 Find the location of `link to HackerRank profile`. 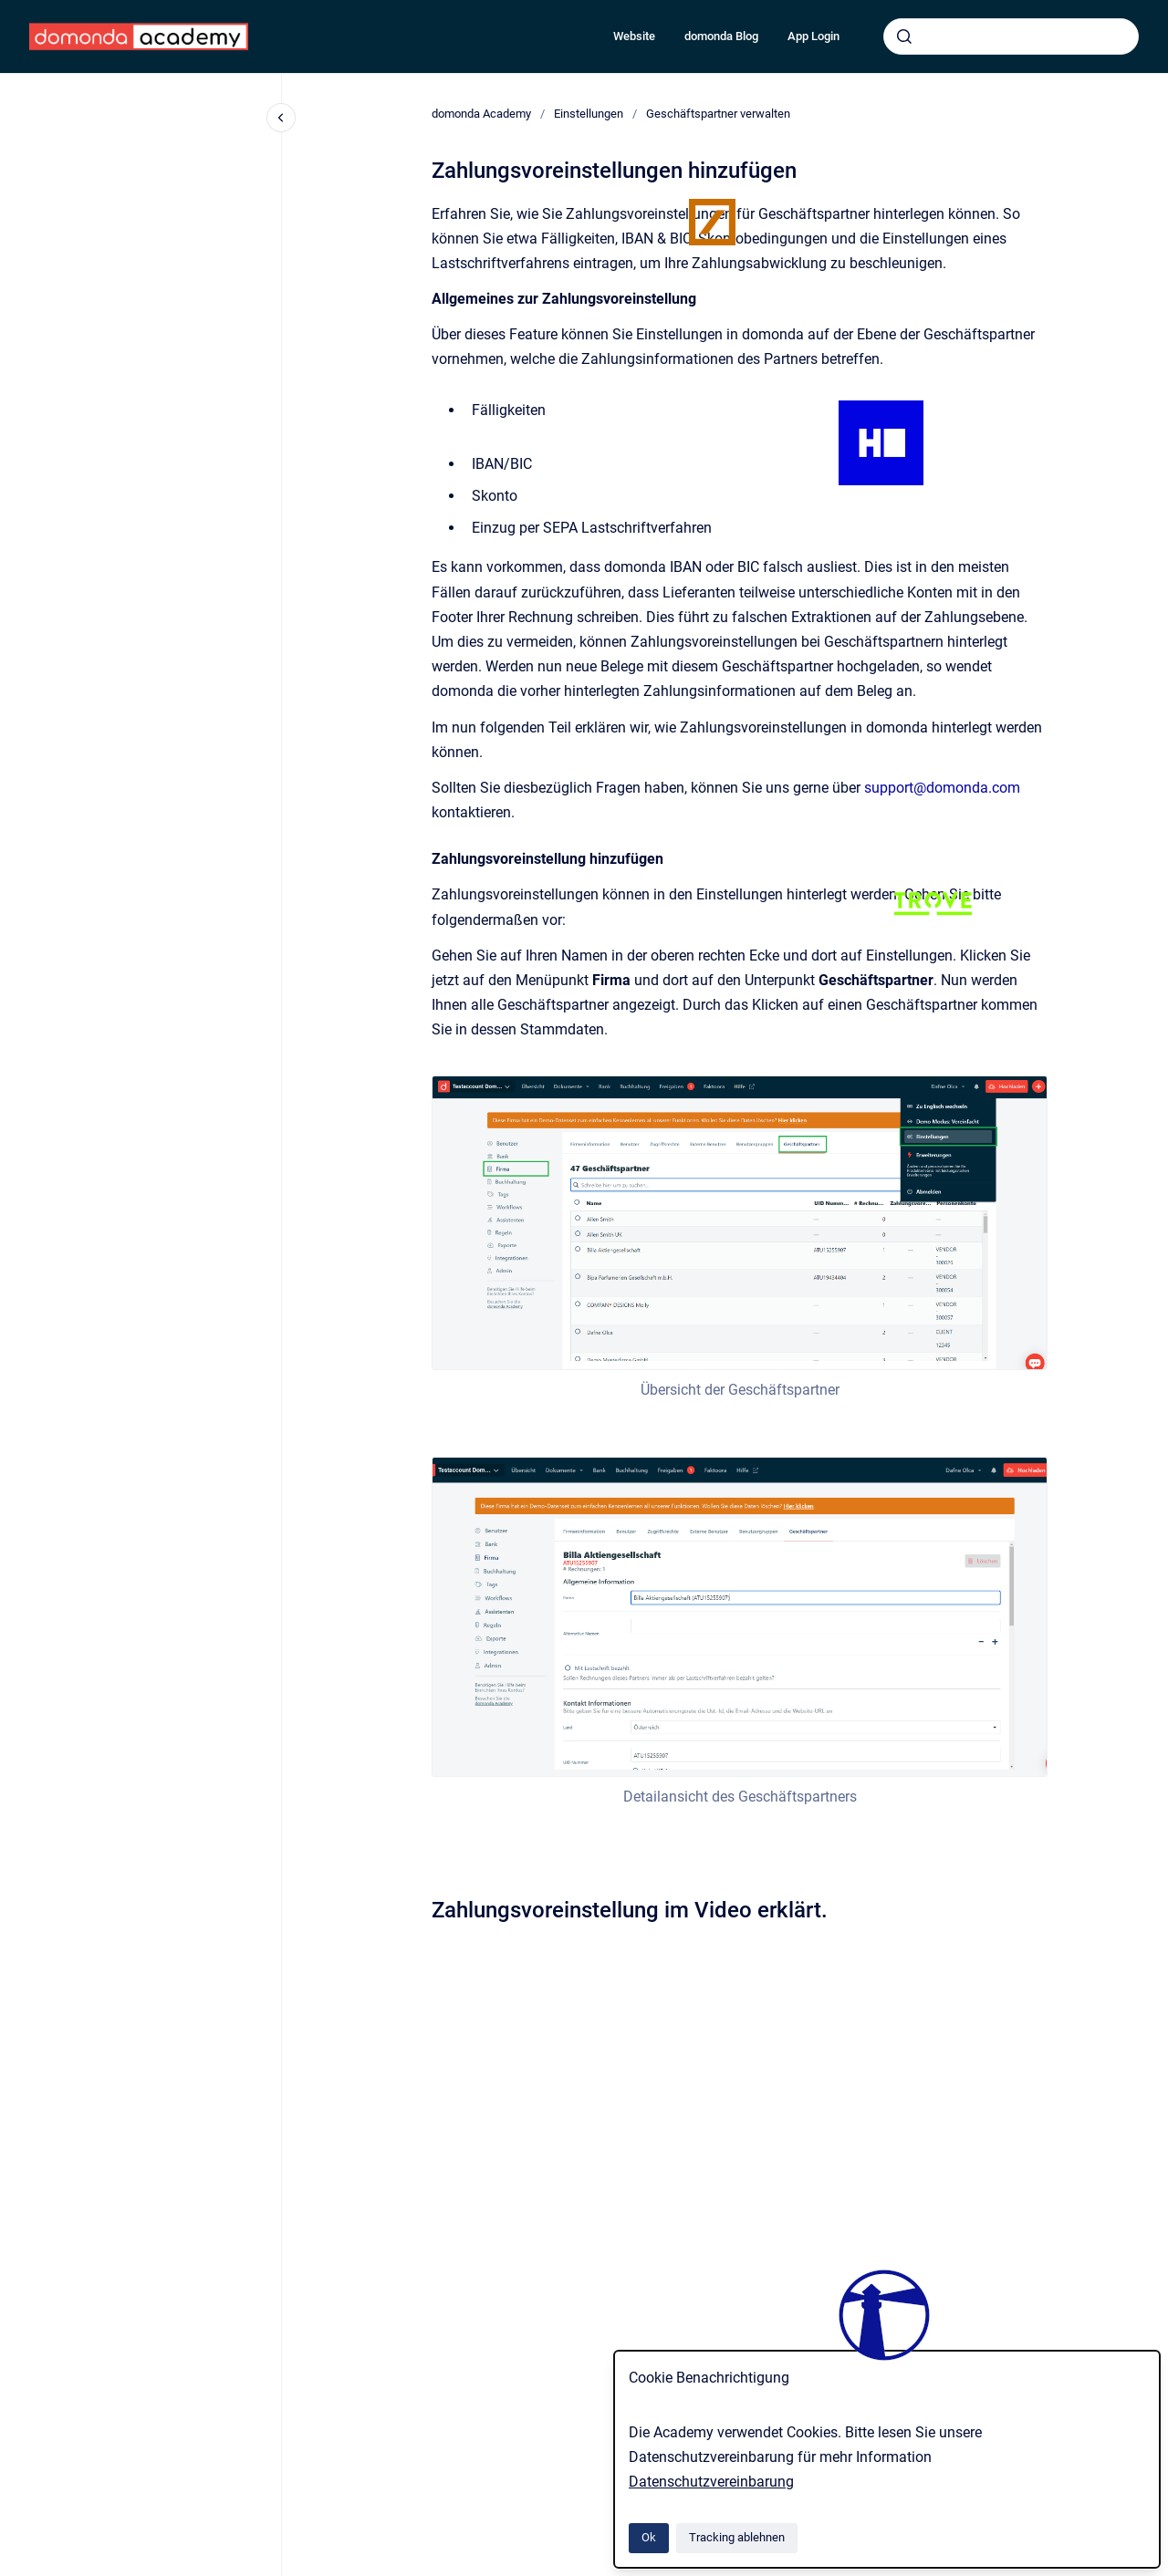

link to HackerRank profile is located at coordinates (881, 442).